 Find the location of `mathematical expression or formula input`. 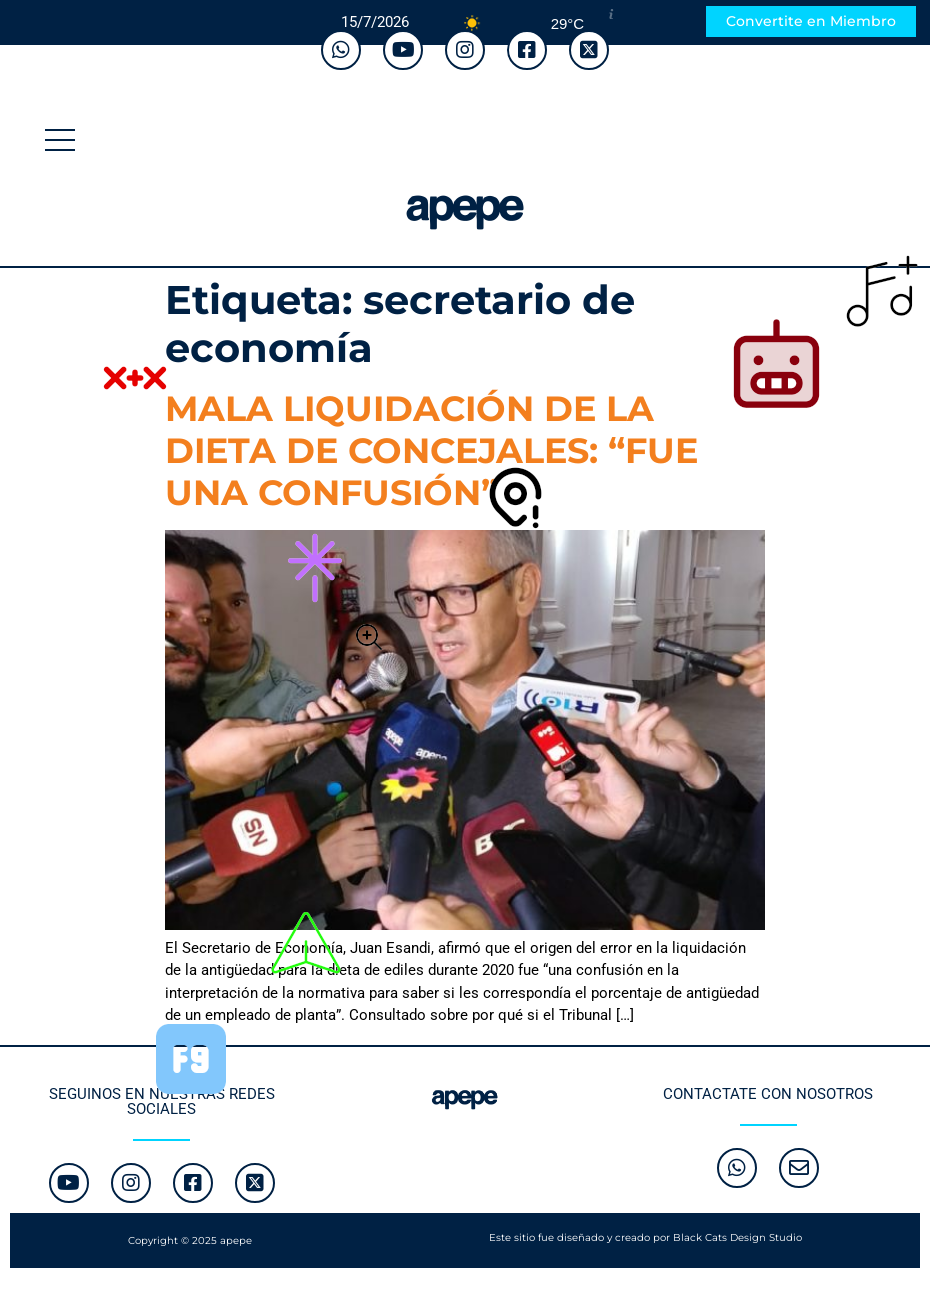

mathematical expression or formula input is located at coordinates (135, 378).